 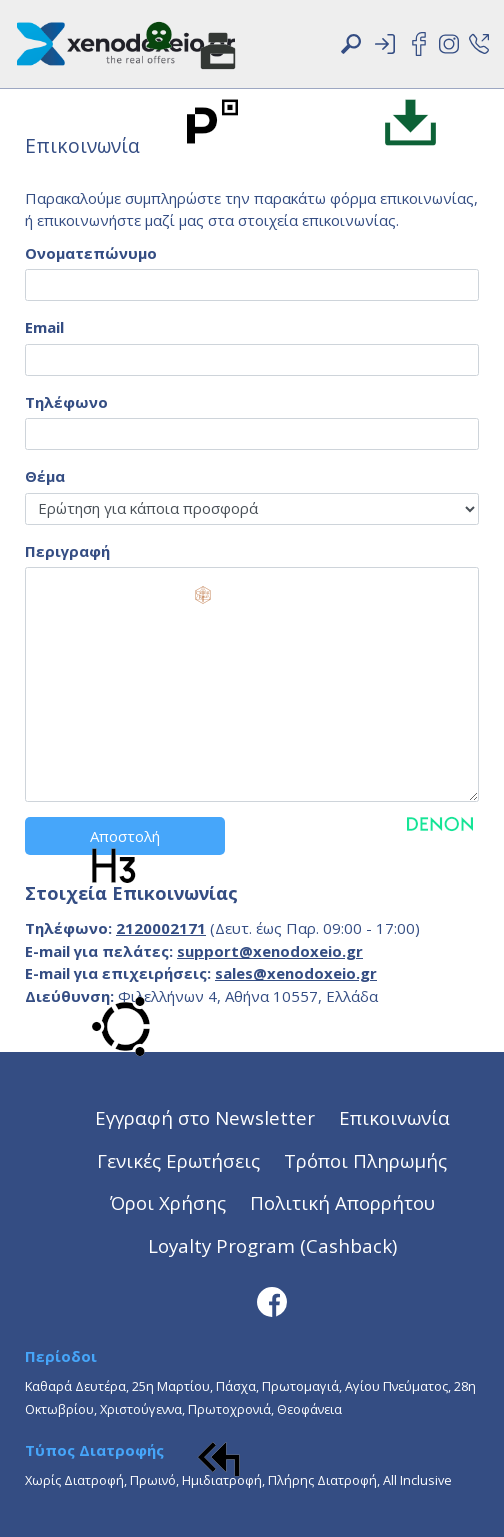 What do you see at coordinates (159, 36) in the screenshot?
I see `indicates criminal or suspicious user profile` at bounding box center [159, 36].